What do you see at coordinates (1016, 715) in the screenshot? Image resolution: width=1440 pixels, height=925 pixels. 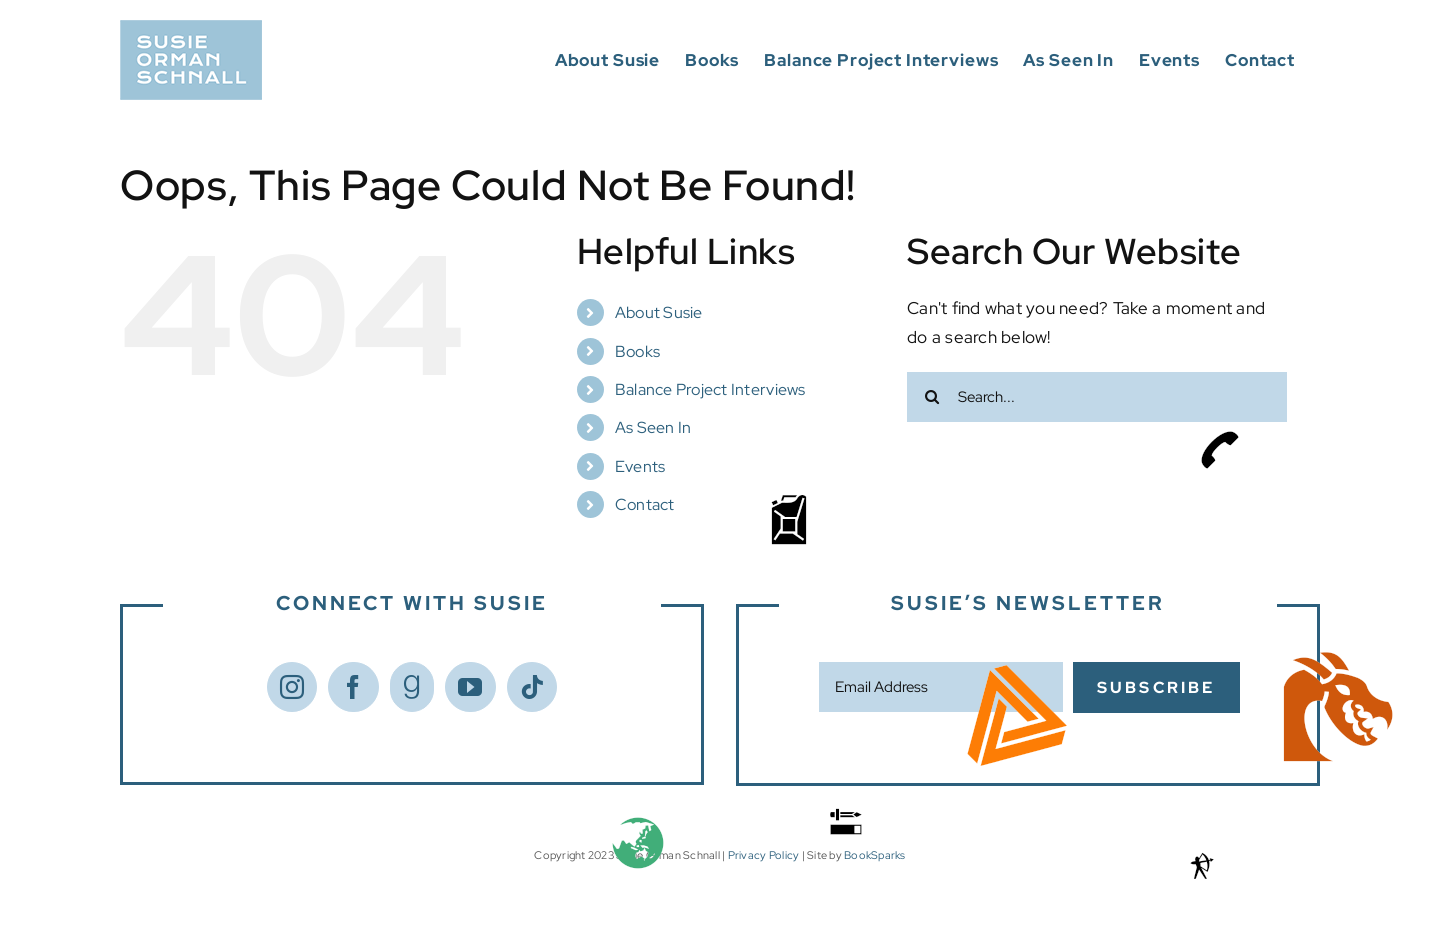 I see `indicates an impossible object or paradox concept` at bounding box center [1016, 715].